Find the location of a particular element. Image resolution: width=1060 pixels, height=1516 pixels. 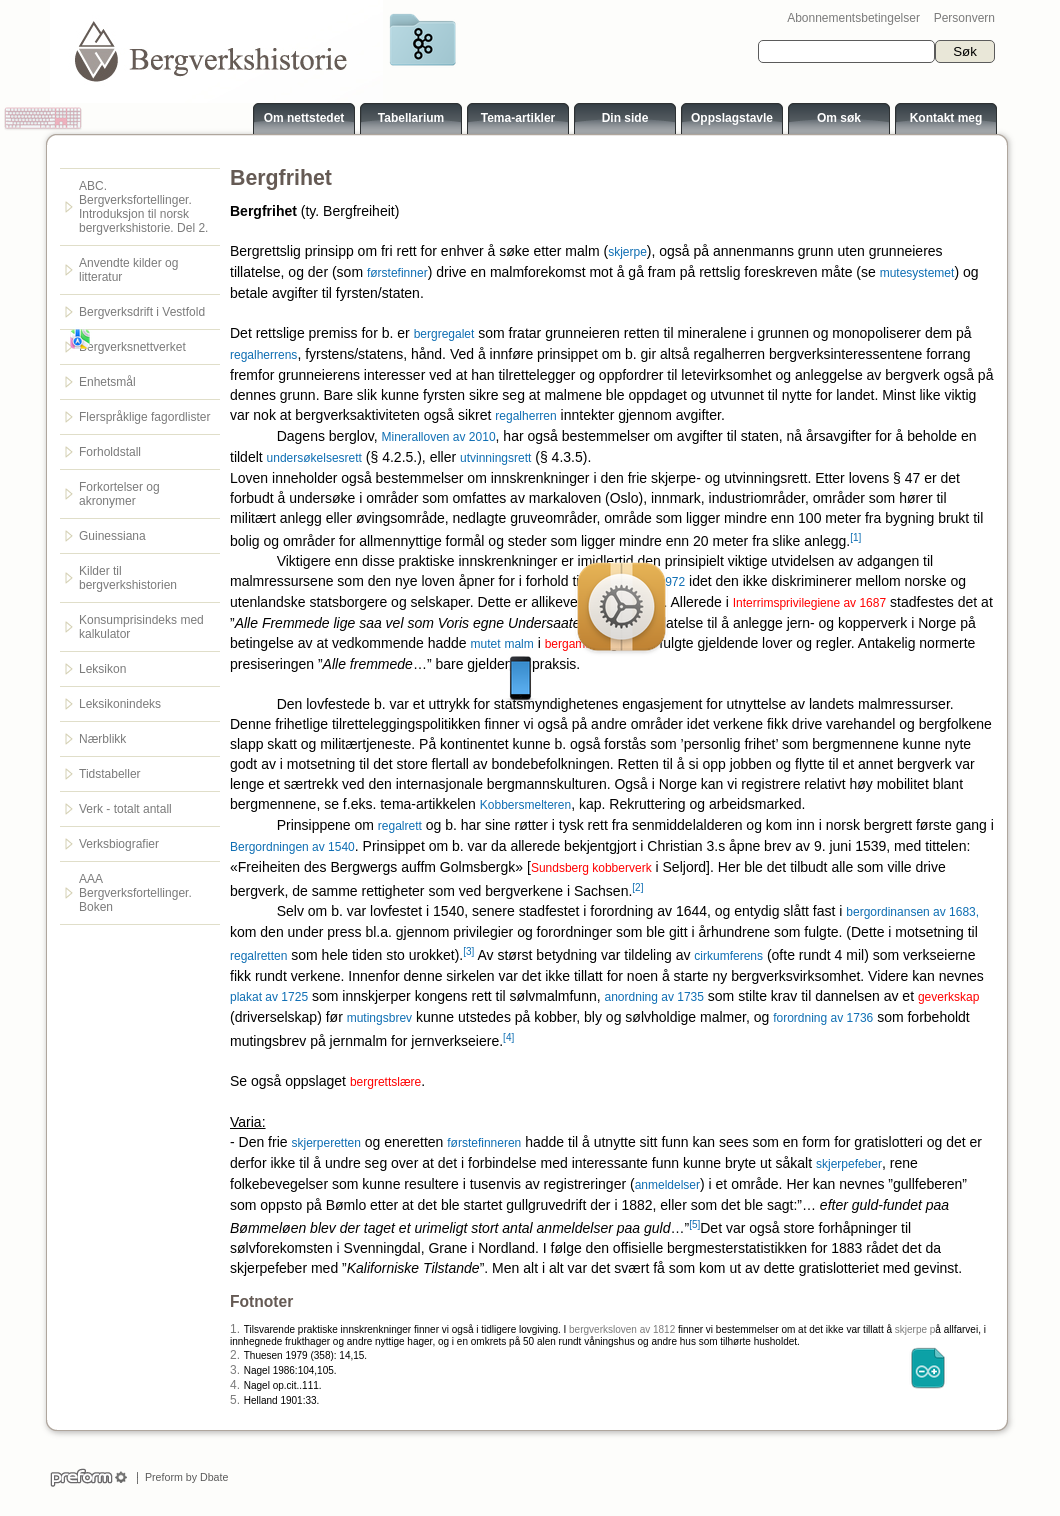

connect a bluetooth keyboard is located at coordinates (43, 118).